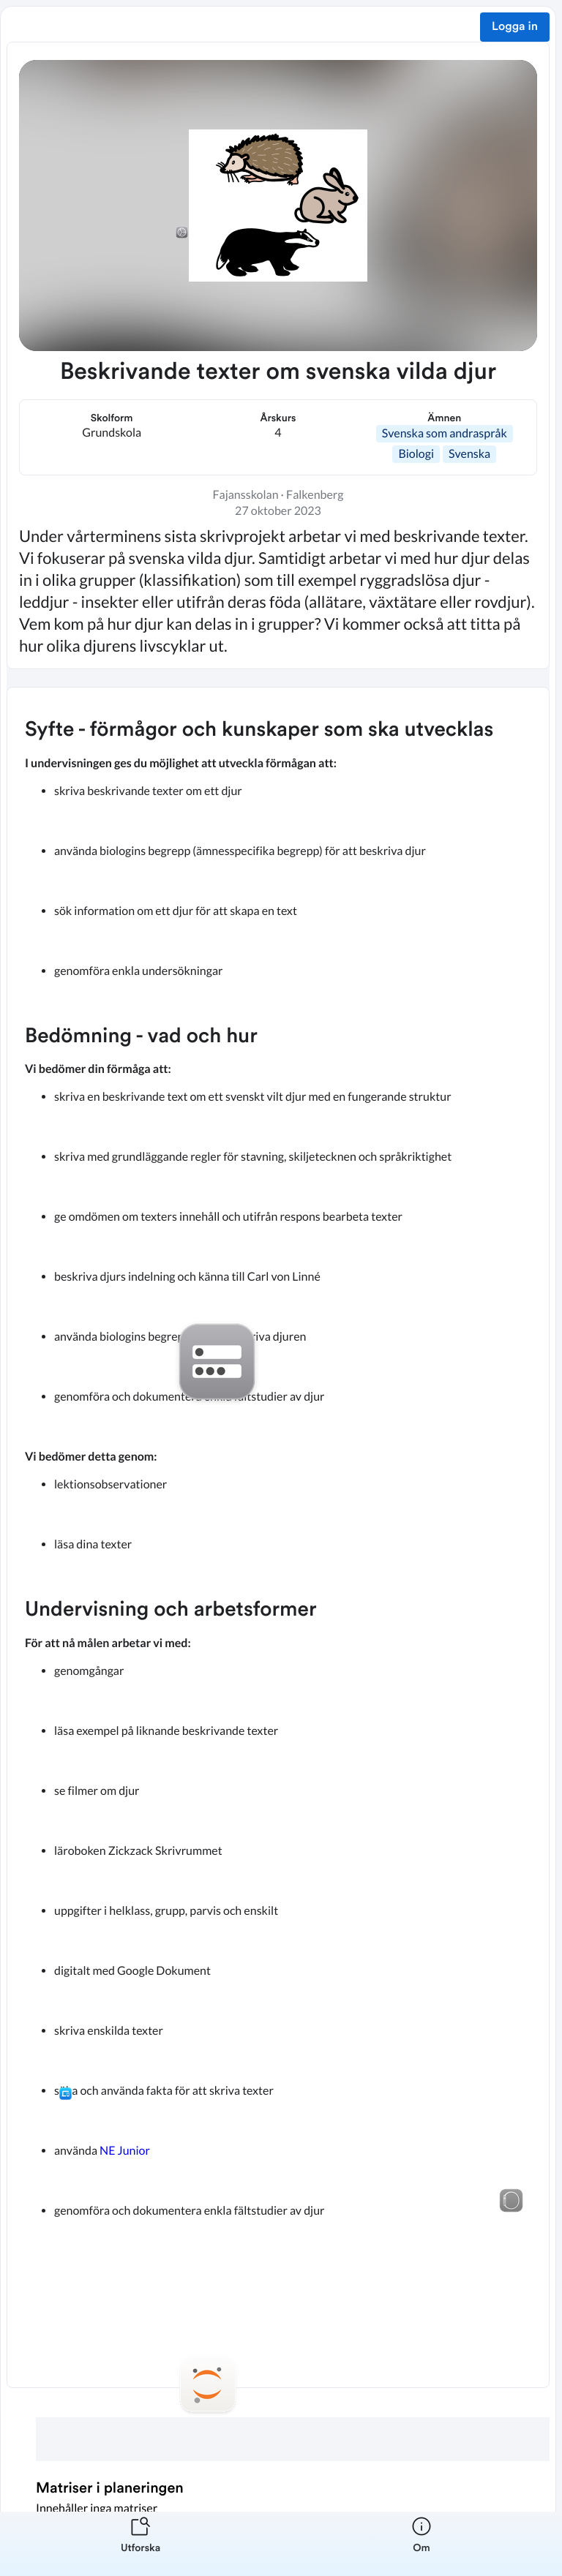 This screenshot has width=562, height=2576. I want to click on open the Apple Watch companion app, so click(511, 2200).